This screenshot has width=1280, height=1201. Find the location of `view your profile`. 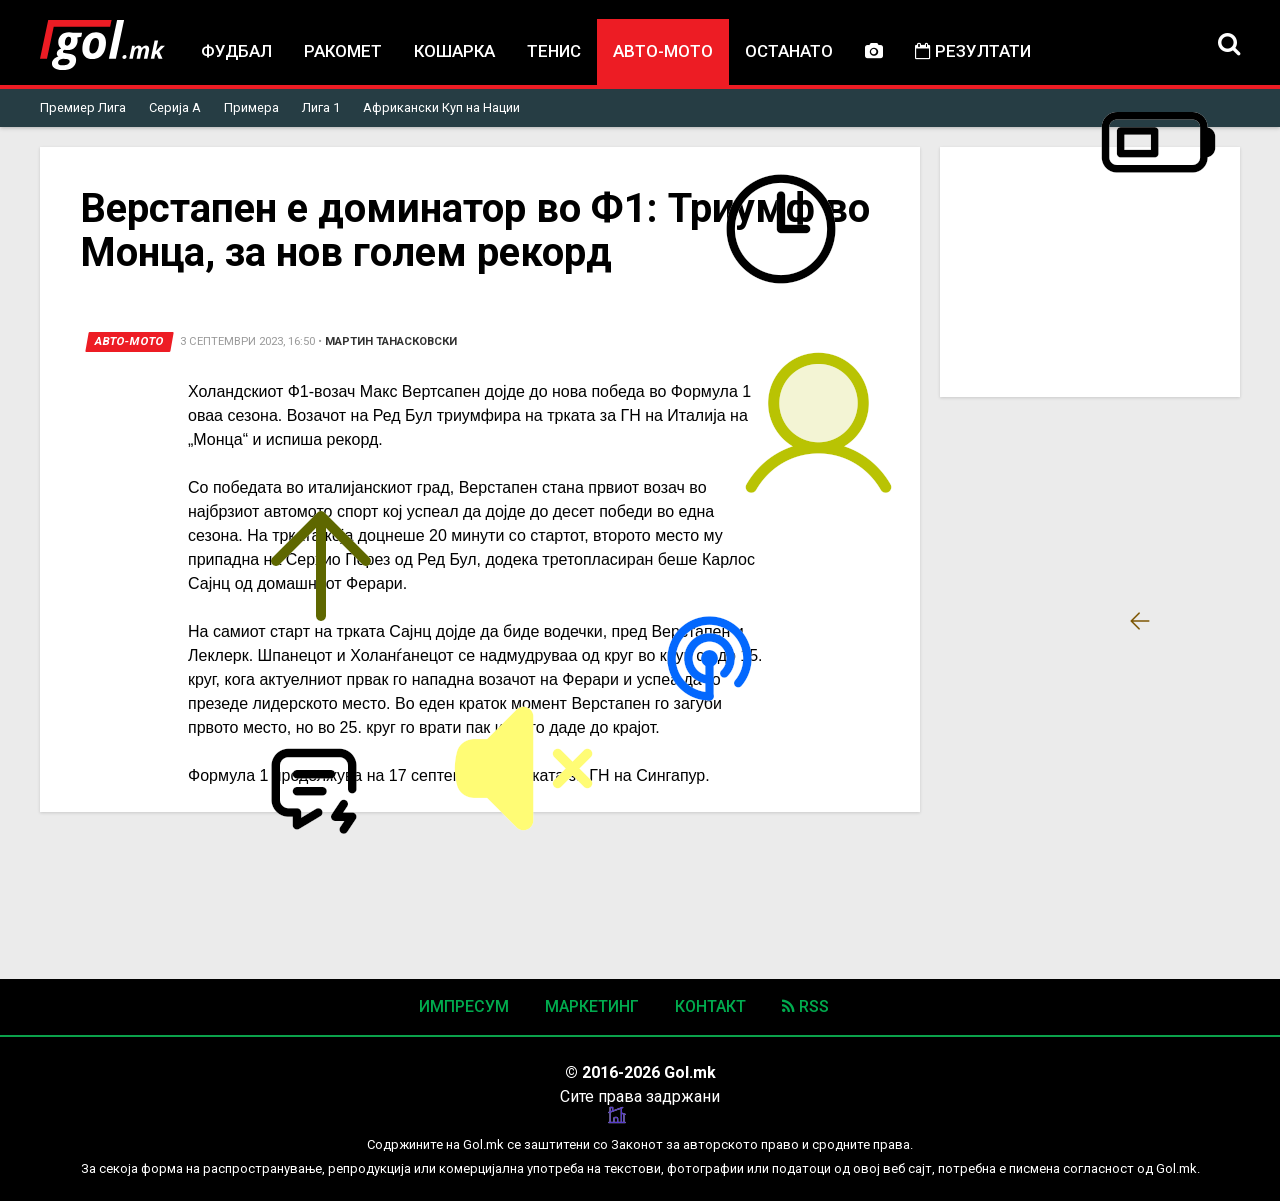

view your profile is located at coordinates (818, 425).